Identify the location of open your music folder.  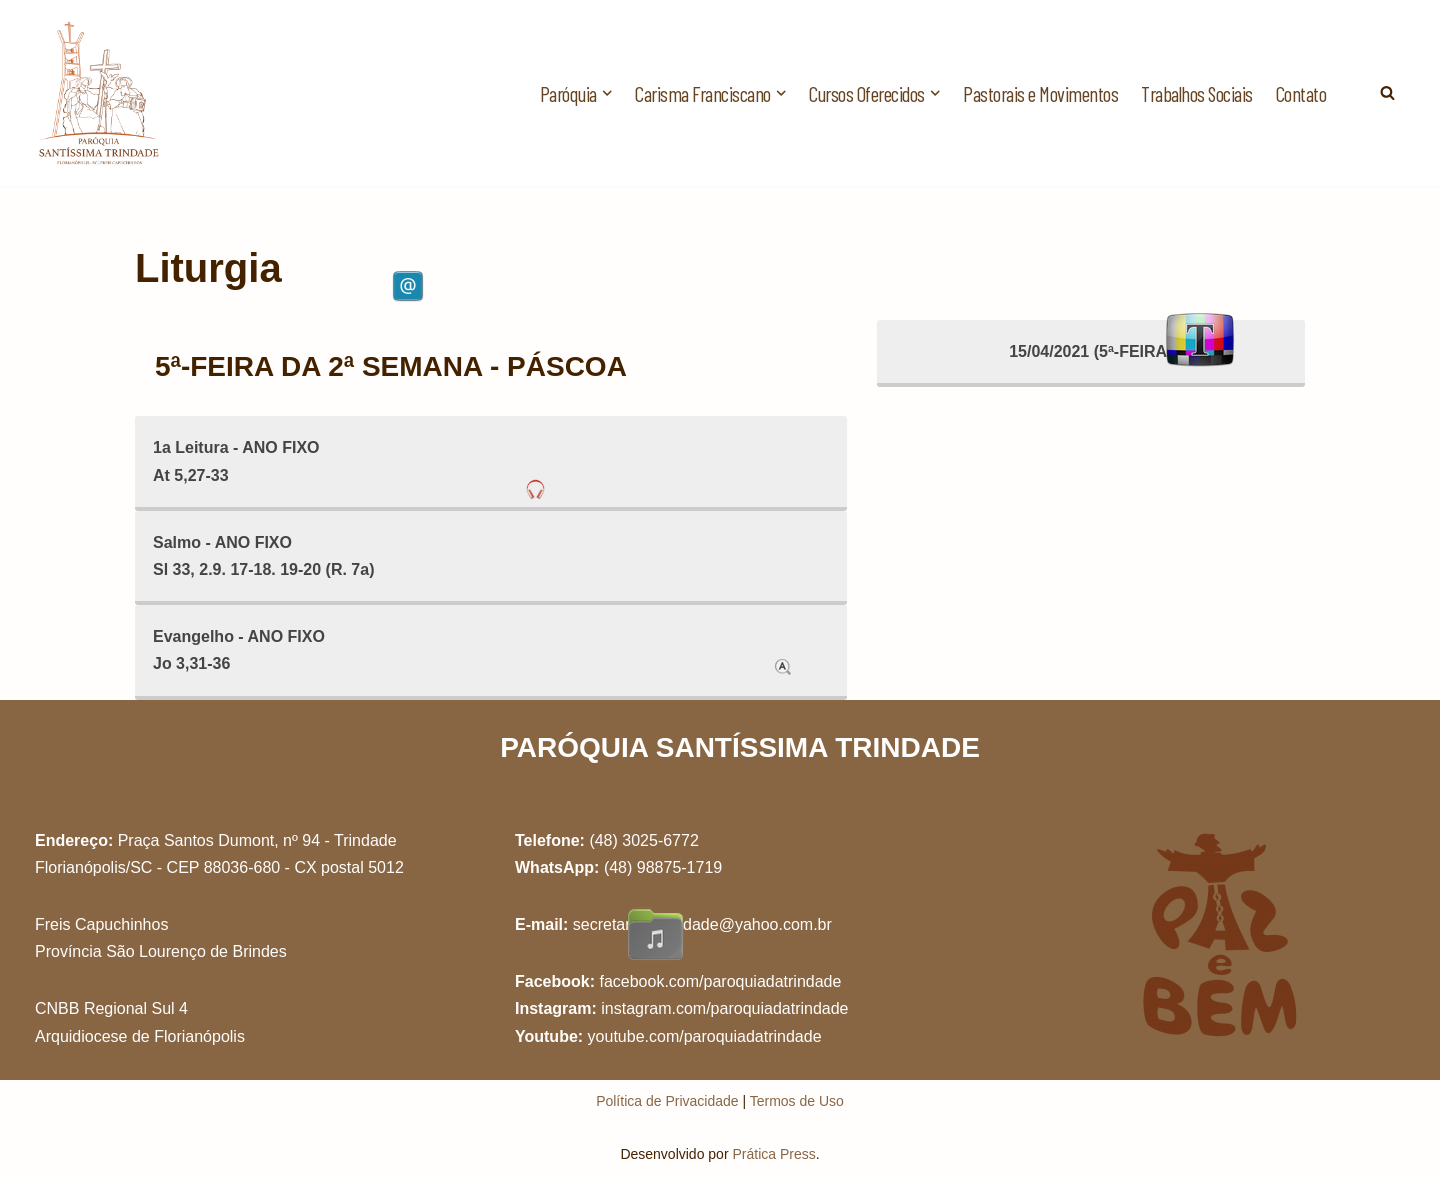
(655, 934).